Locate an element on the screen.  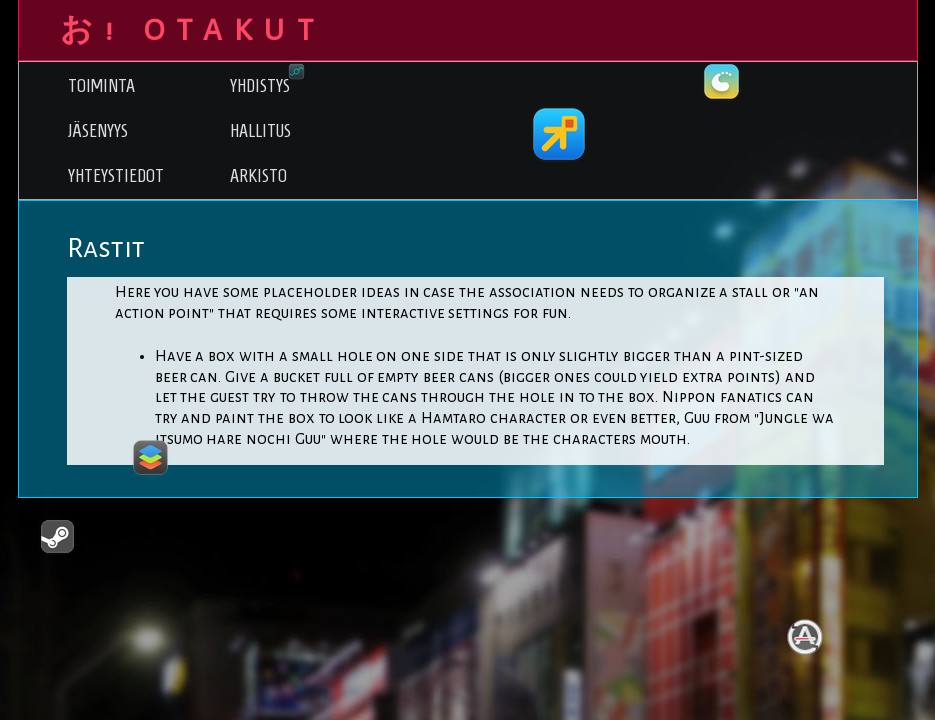
open the software update manager is located at coordinates (805, 637).